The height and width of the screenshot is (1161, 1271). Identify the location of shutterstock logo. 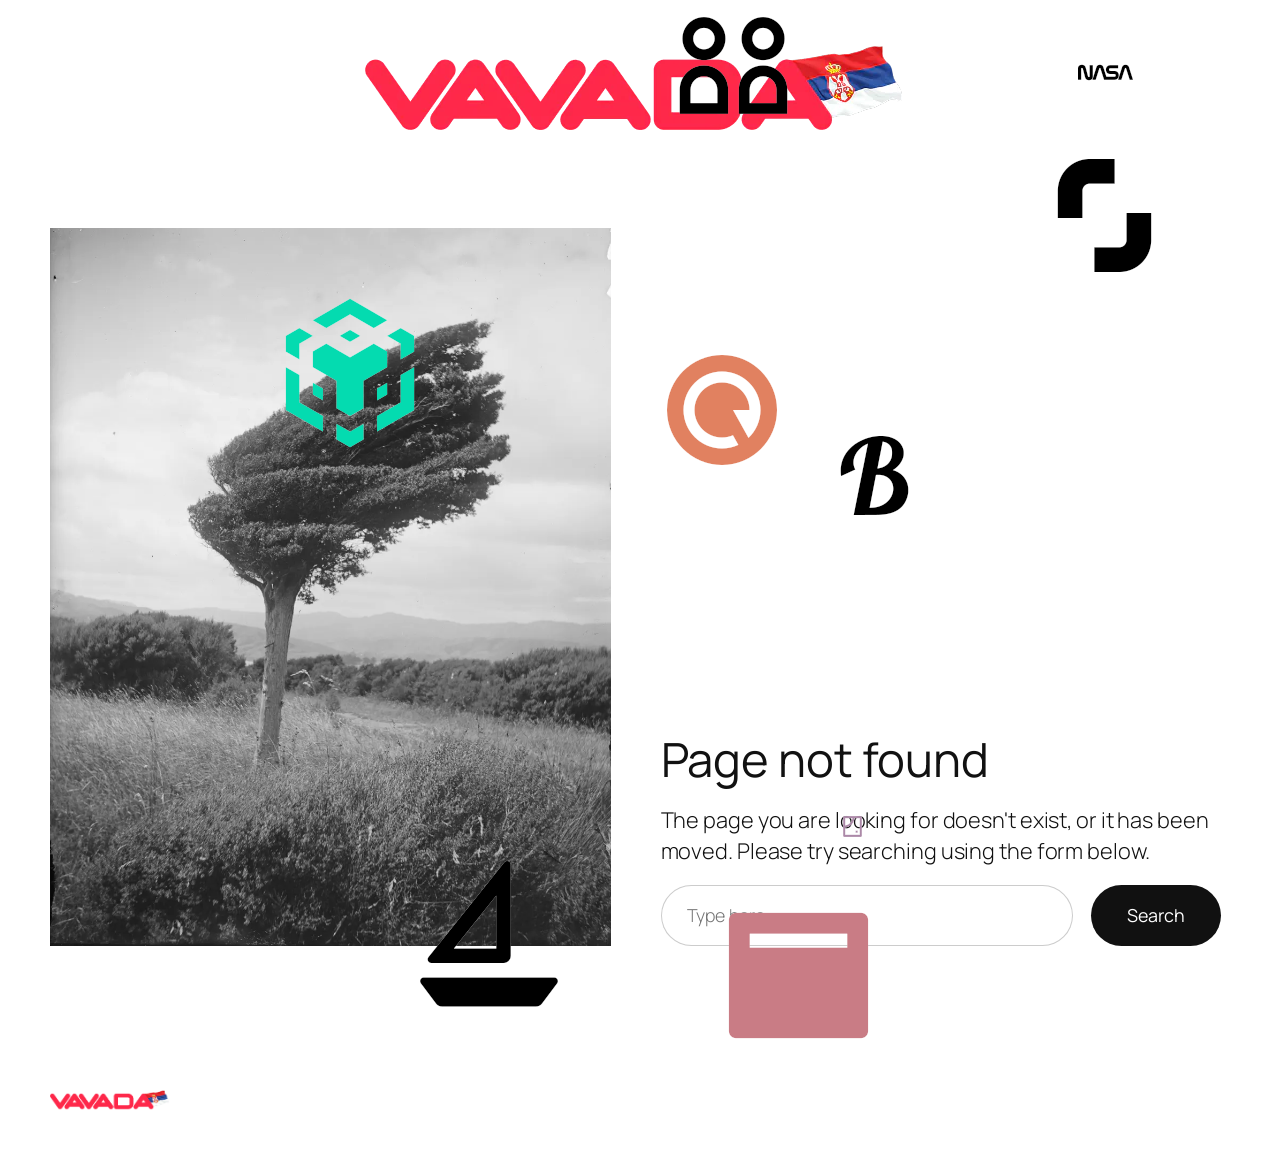
(1104, 215).